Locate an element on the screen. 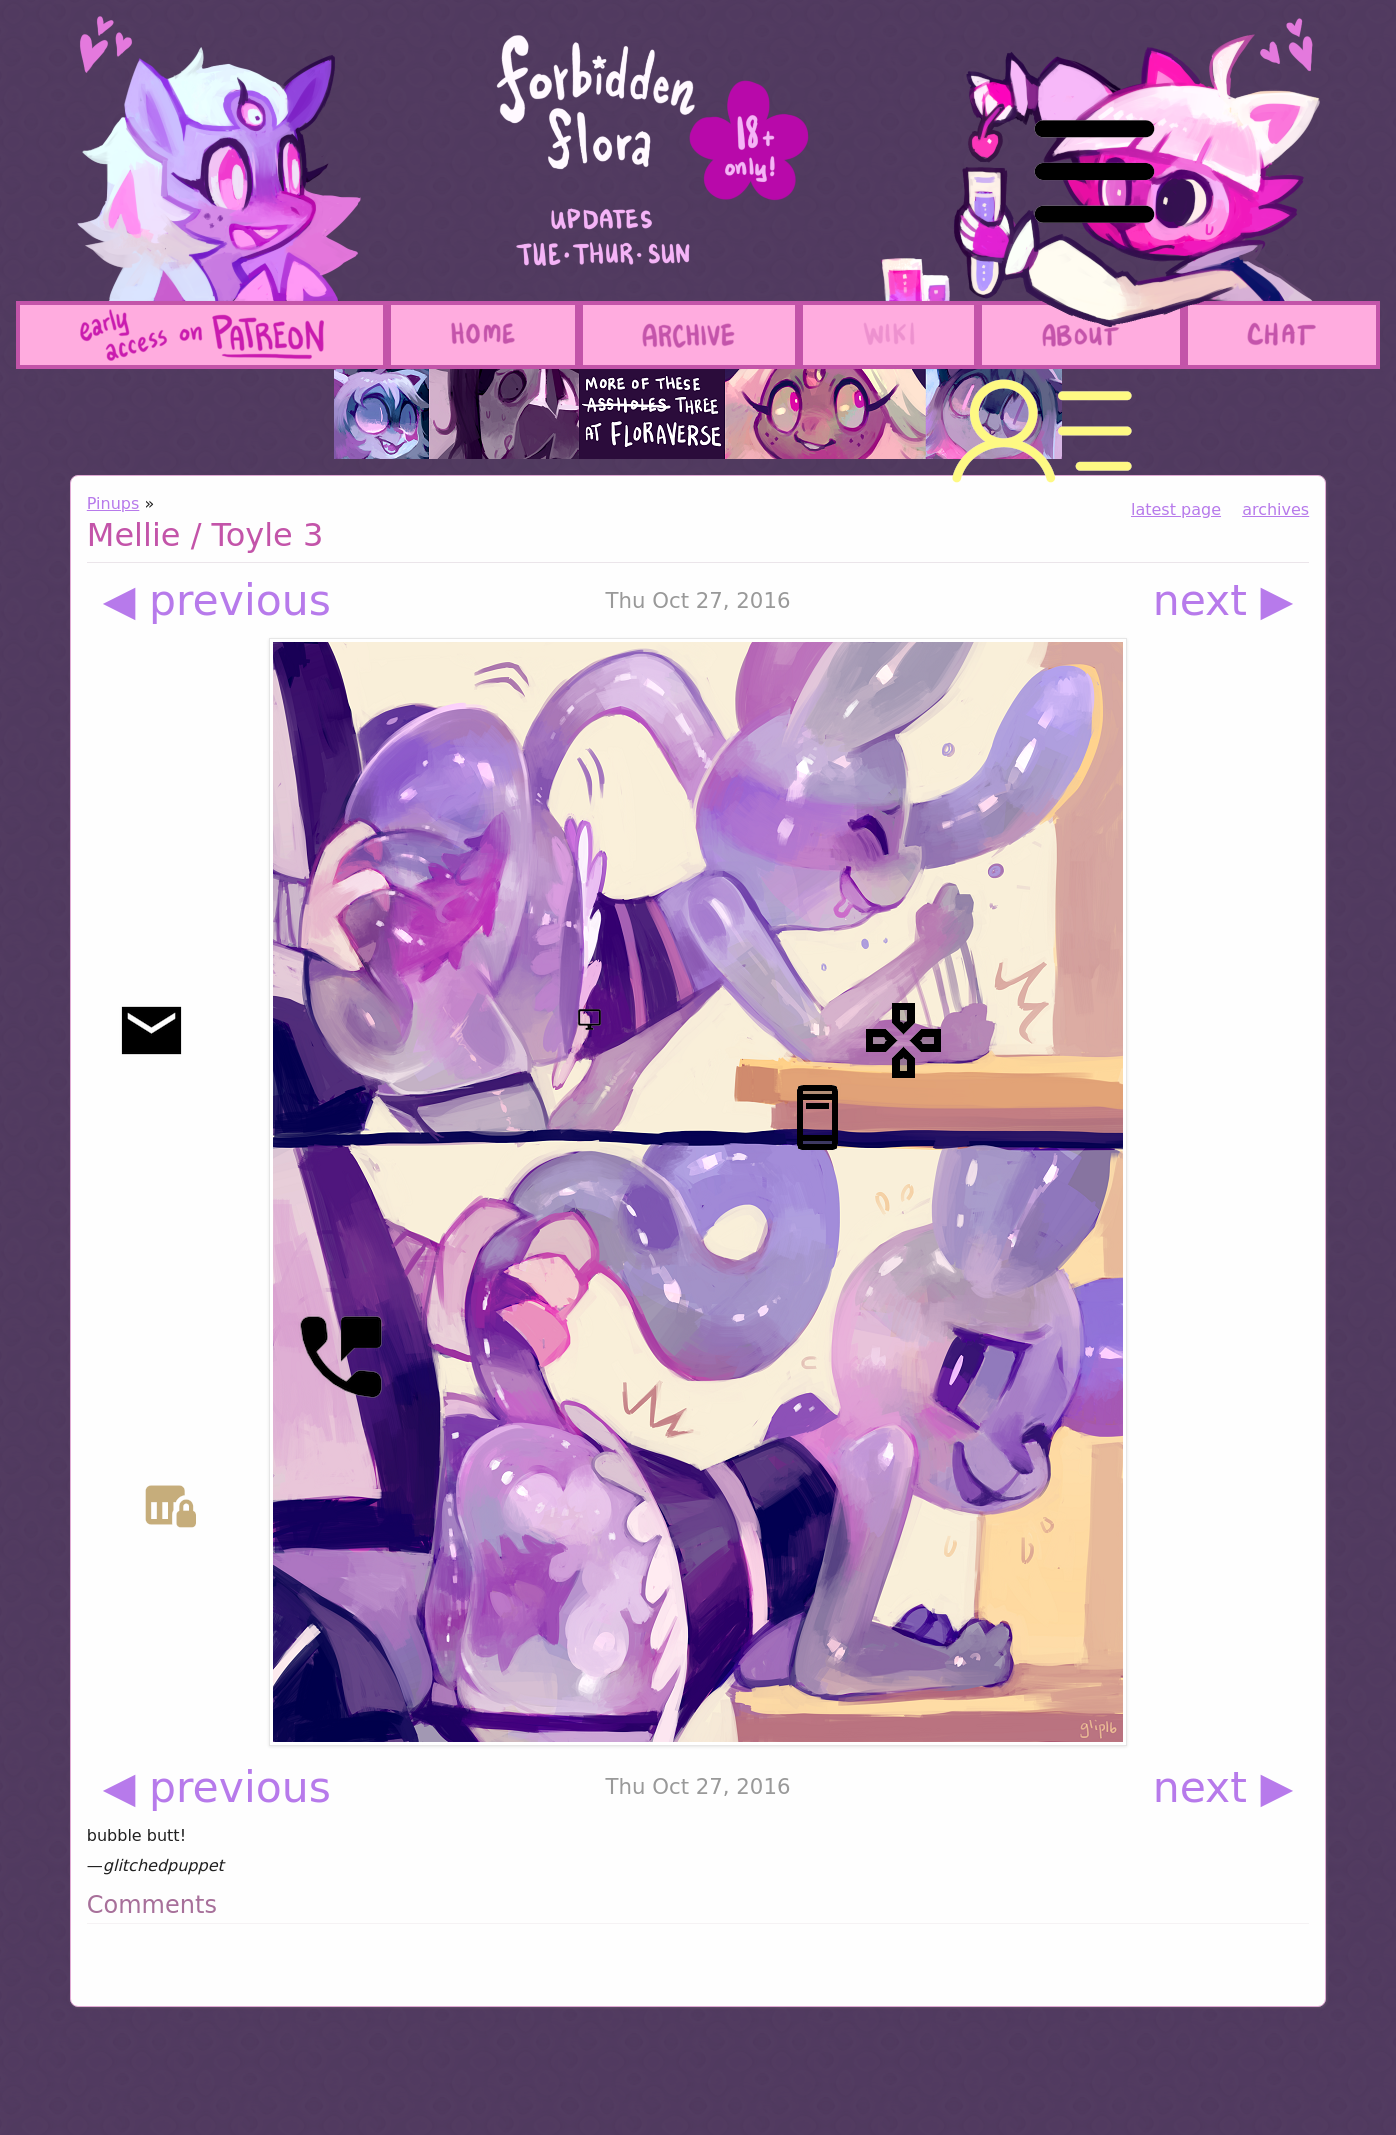  view mobile ad placements is located at coordinates (817, 1117).